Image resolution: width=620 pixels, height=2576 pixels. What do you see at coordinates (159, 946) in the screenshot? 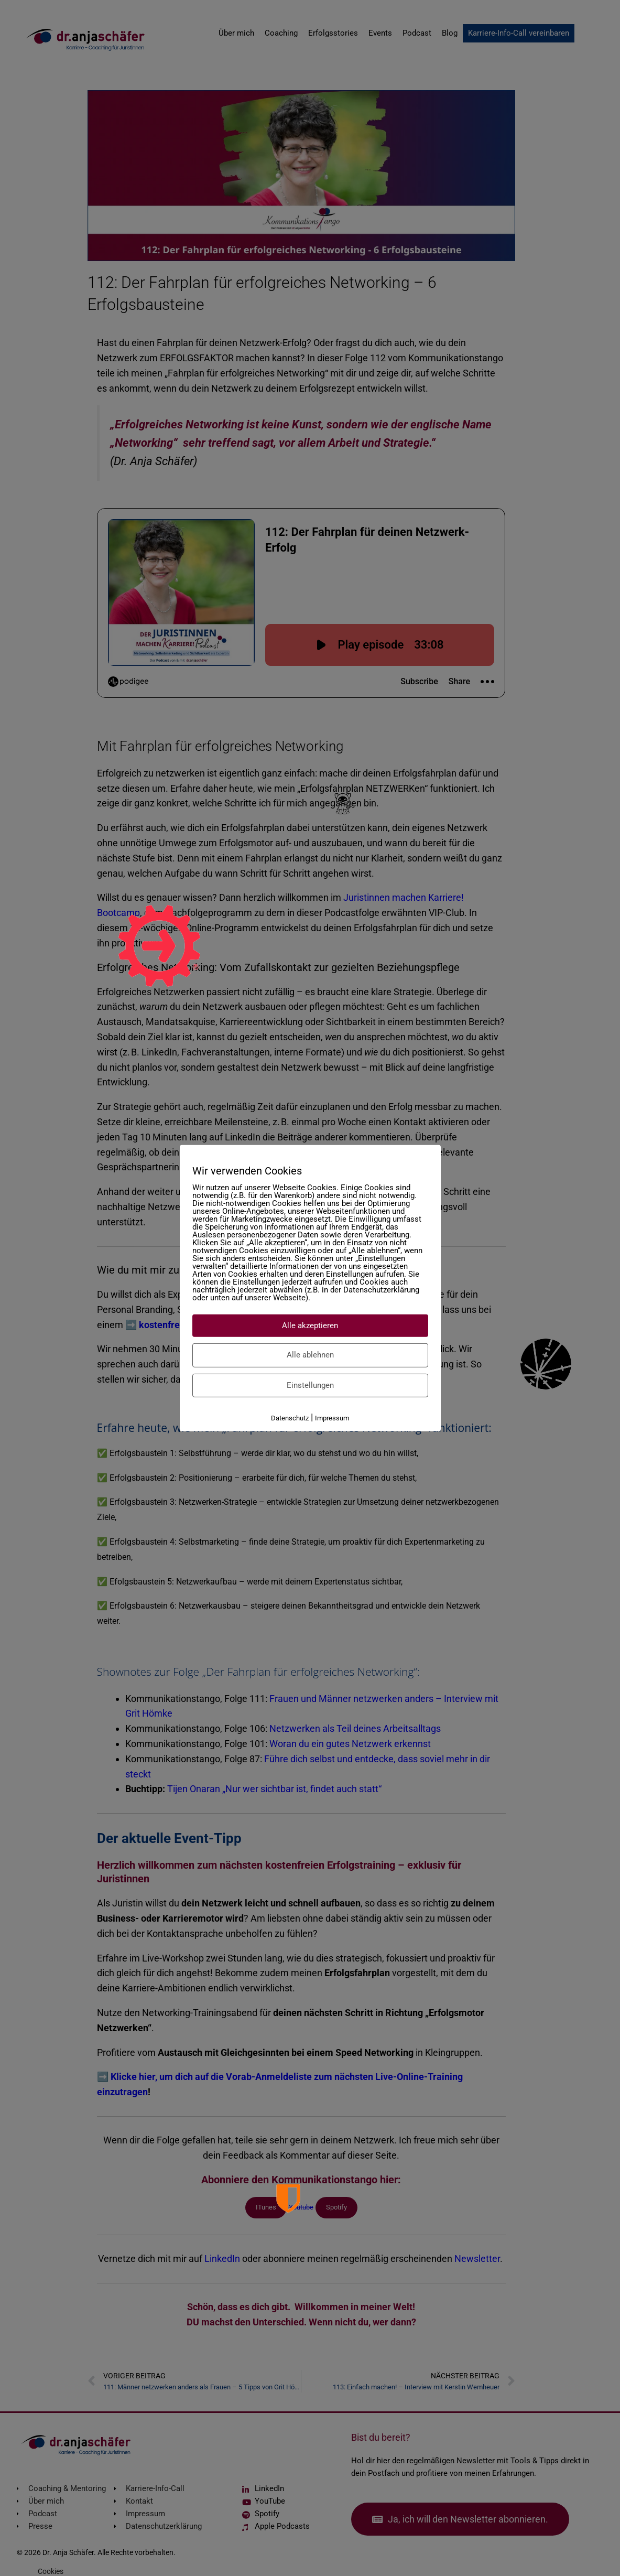
I see `inductive automation company logo` at bounding box center [159, 946].